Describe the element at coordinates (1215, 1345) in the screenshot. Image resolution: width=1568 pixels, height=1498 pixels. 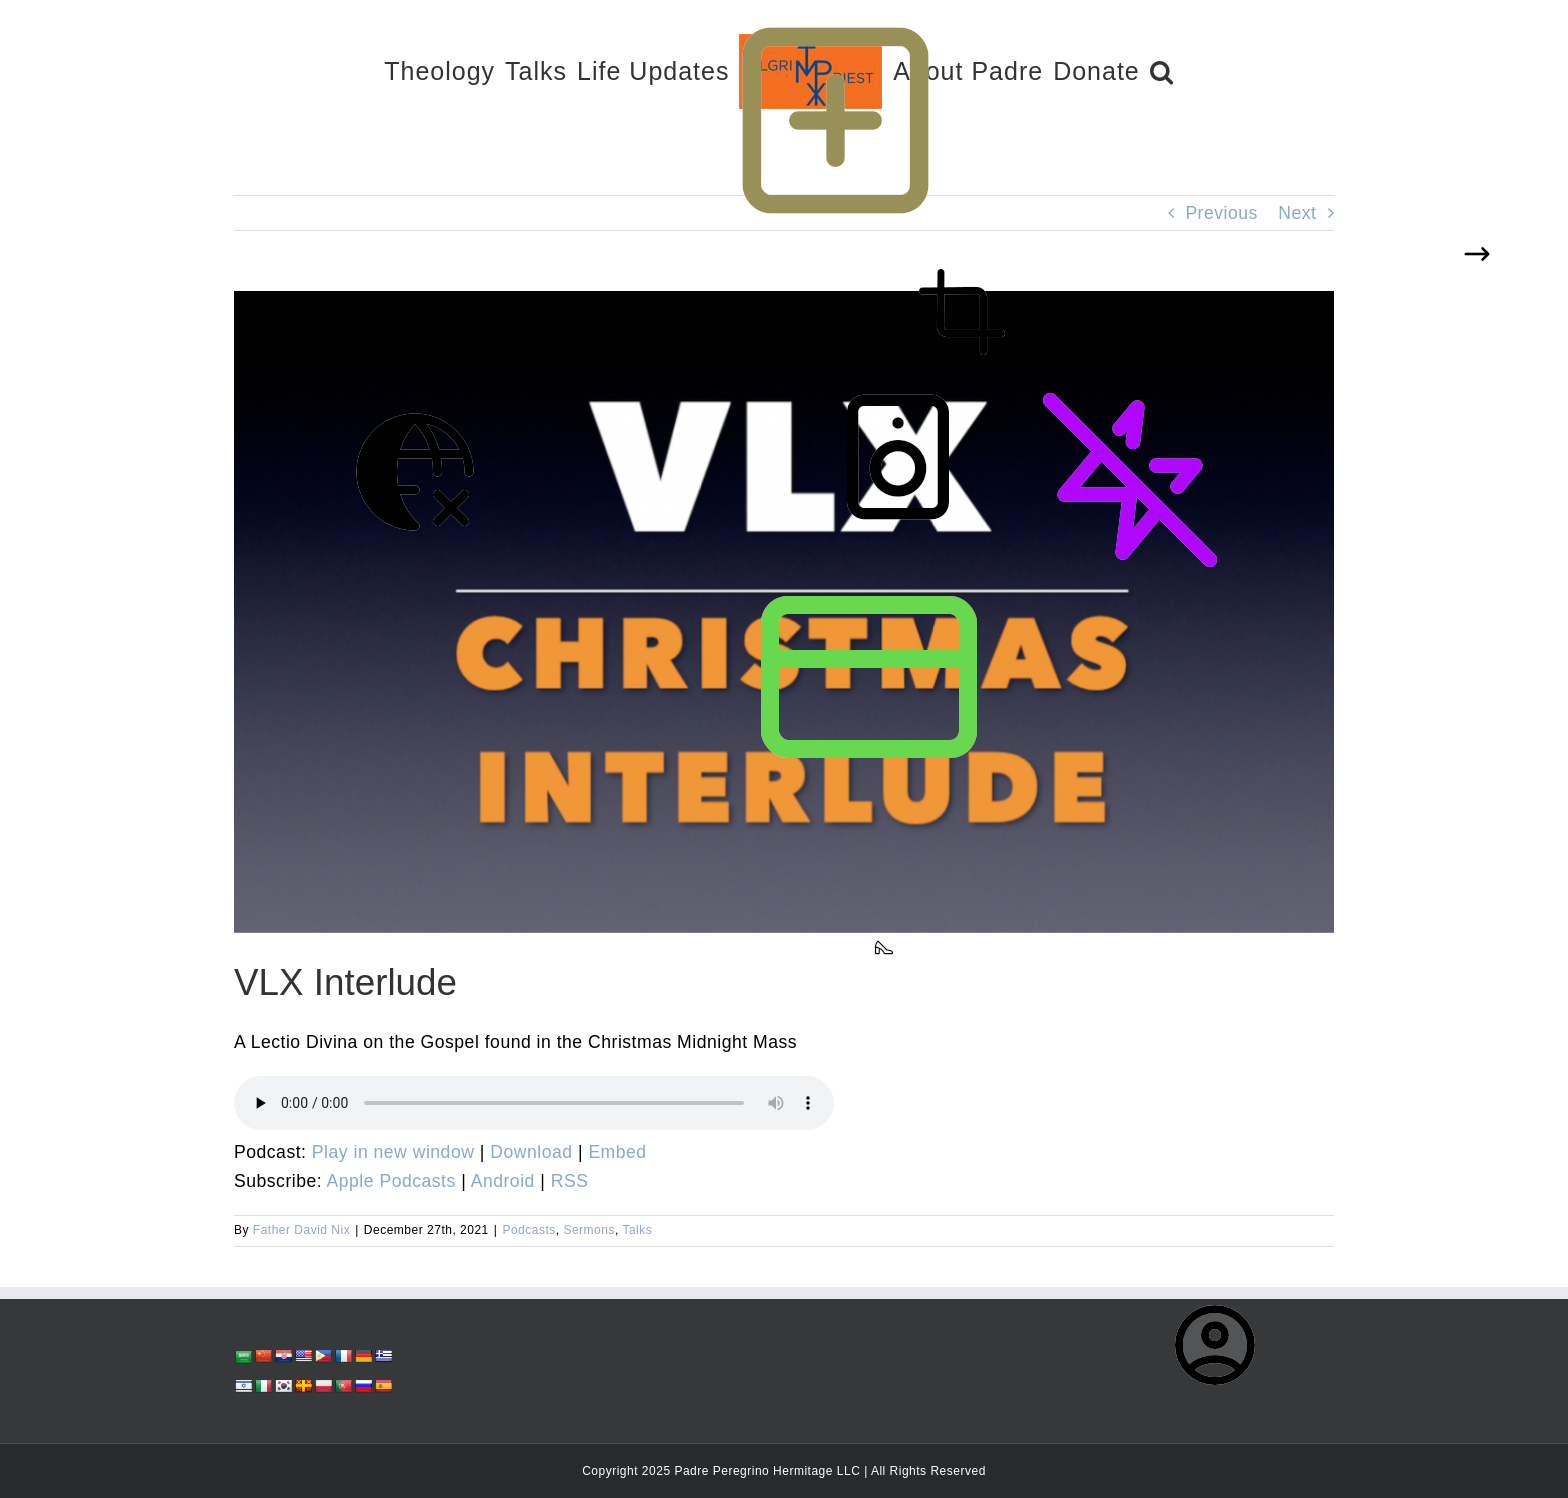
I see `access your account or profile settings` at that location.